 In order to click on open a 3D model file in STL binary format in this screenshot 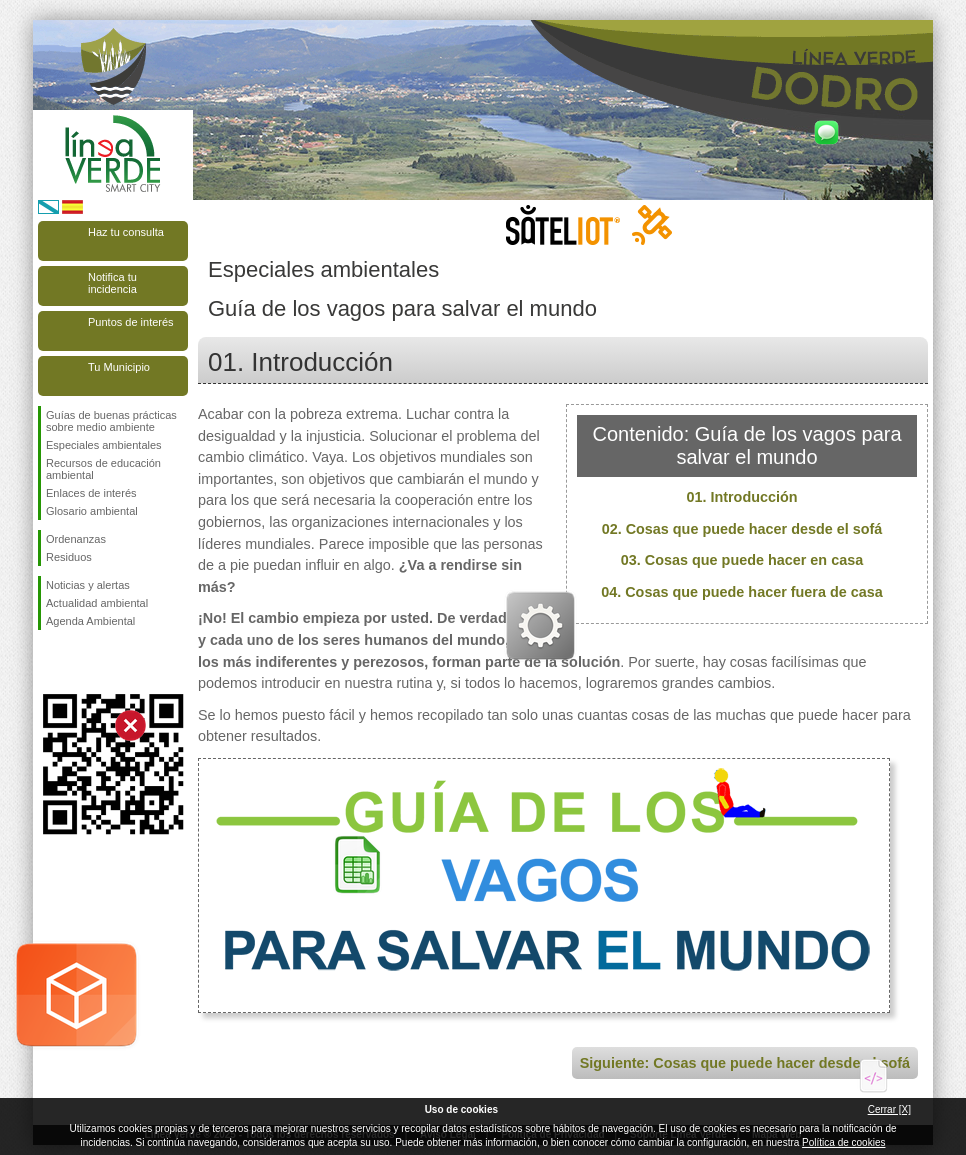, I will do `click(76, 990)`.